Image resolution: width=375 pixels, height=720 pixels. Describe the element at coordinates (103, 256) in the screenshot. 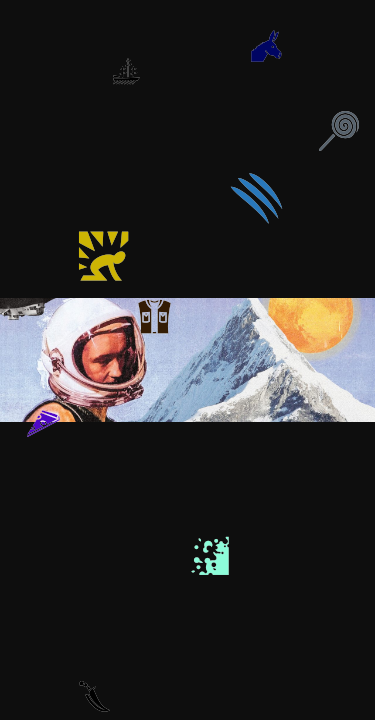

I see `indicates oppression or overwhelming force in gameplay` at that location.